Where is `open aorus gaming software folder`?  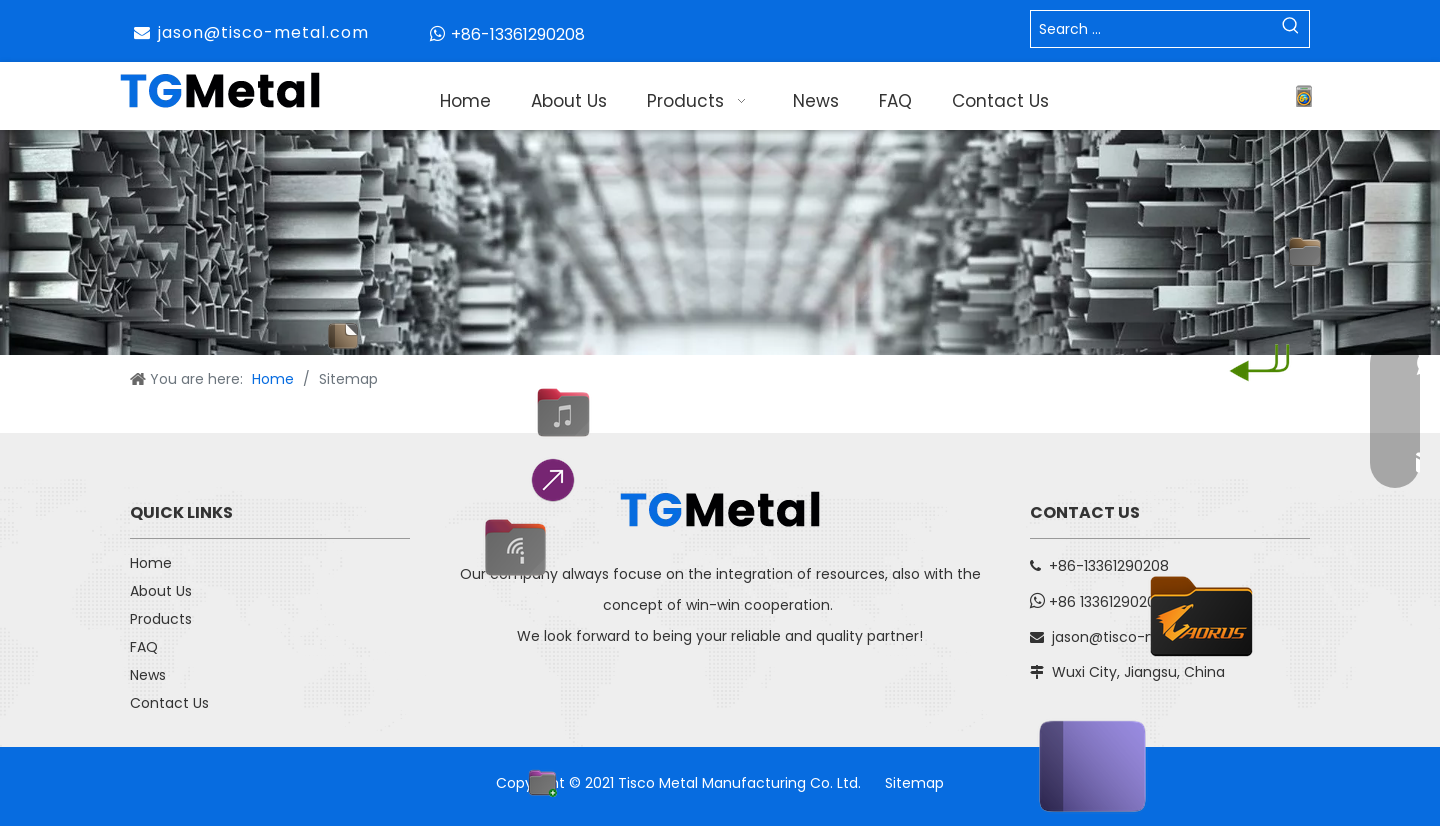 open aorus gaming software folder is located at coordinates (1201, 619).